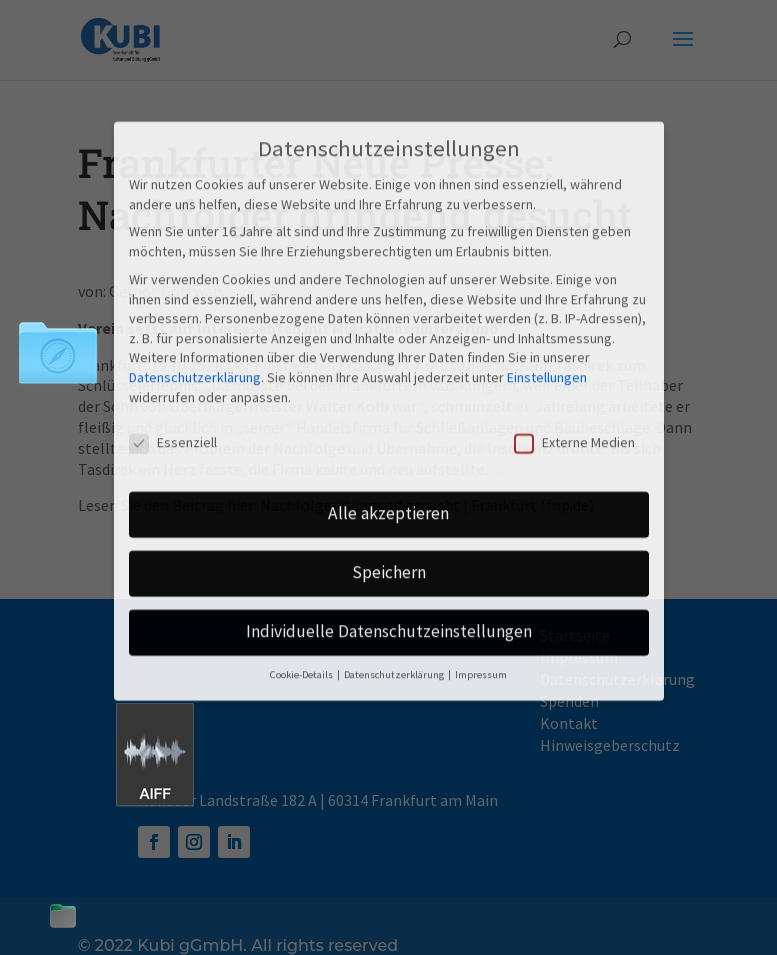  What do you see at coordinates (58, 353) in the screenshot?
I see `access your local web server files` at bounding box center [58, 353].